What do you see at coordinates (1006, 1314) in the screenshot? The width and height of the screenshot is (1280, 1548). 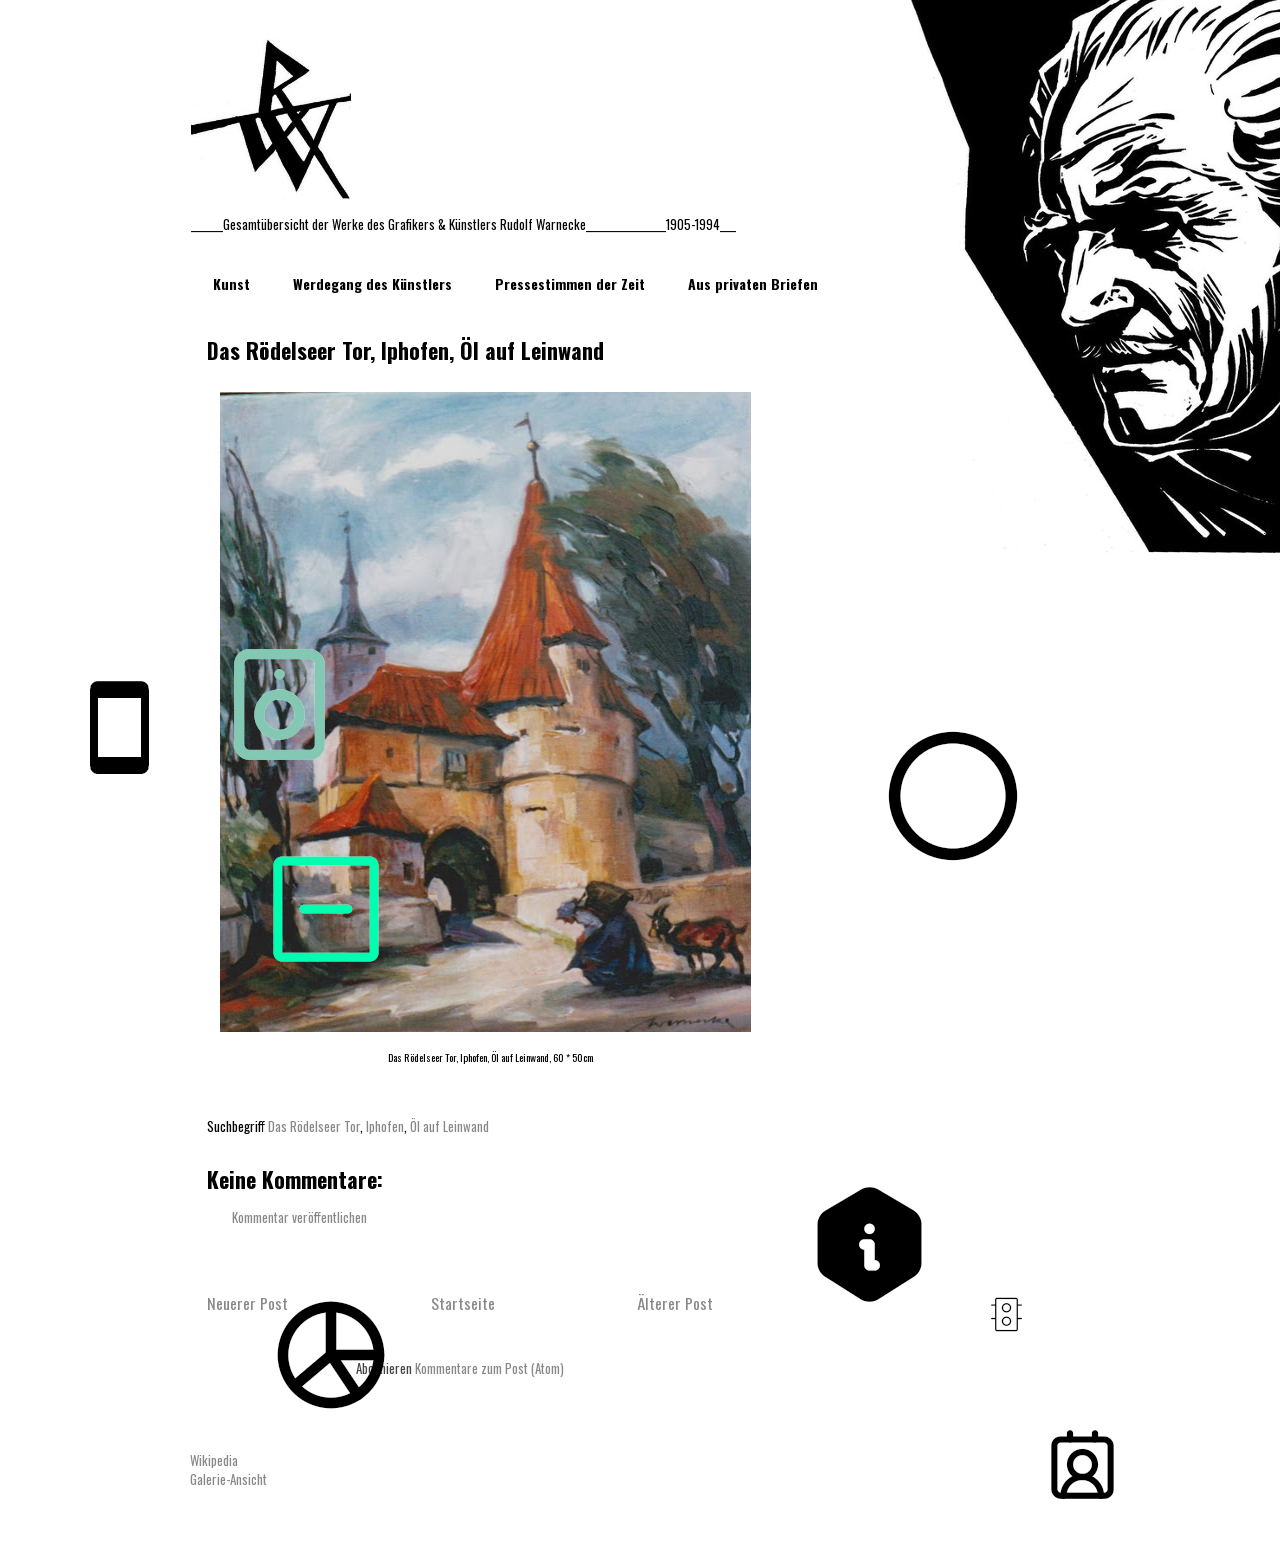 I see `traffic or signal status indicator` at bounding box center [1006, 1314].